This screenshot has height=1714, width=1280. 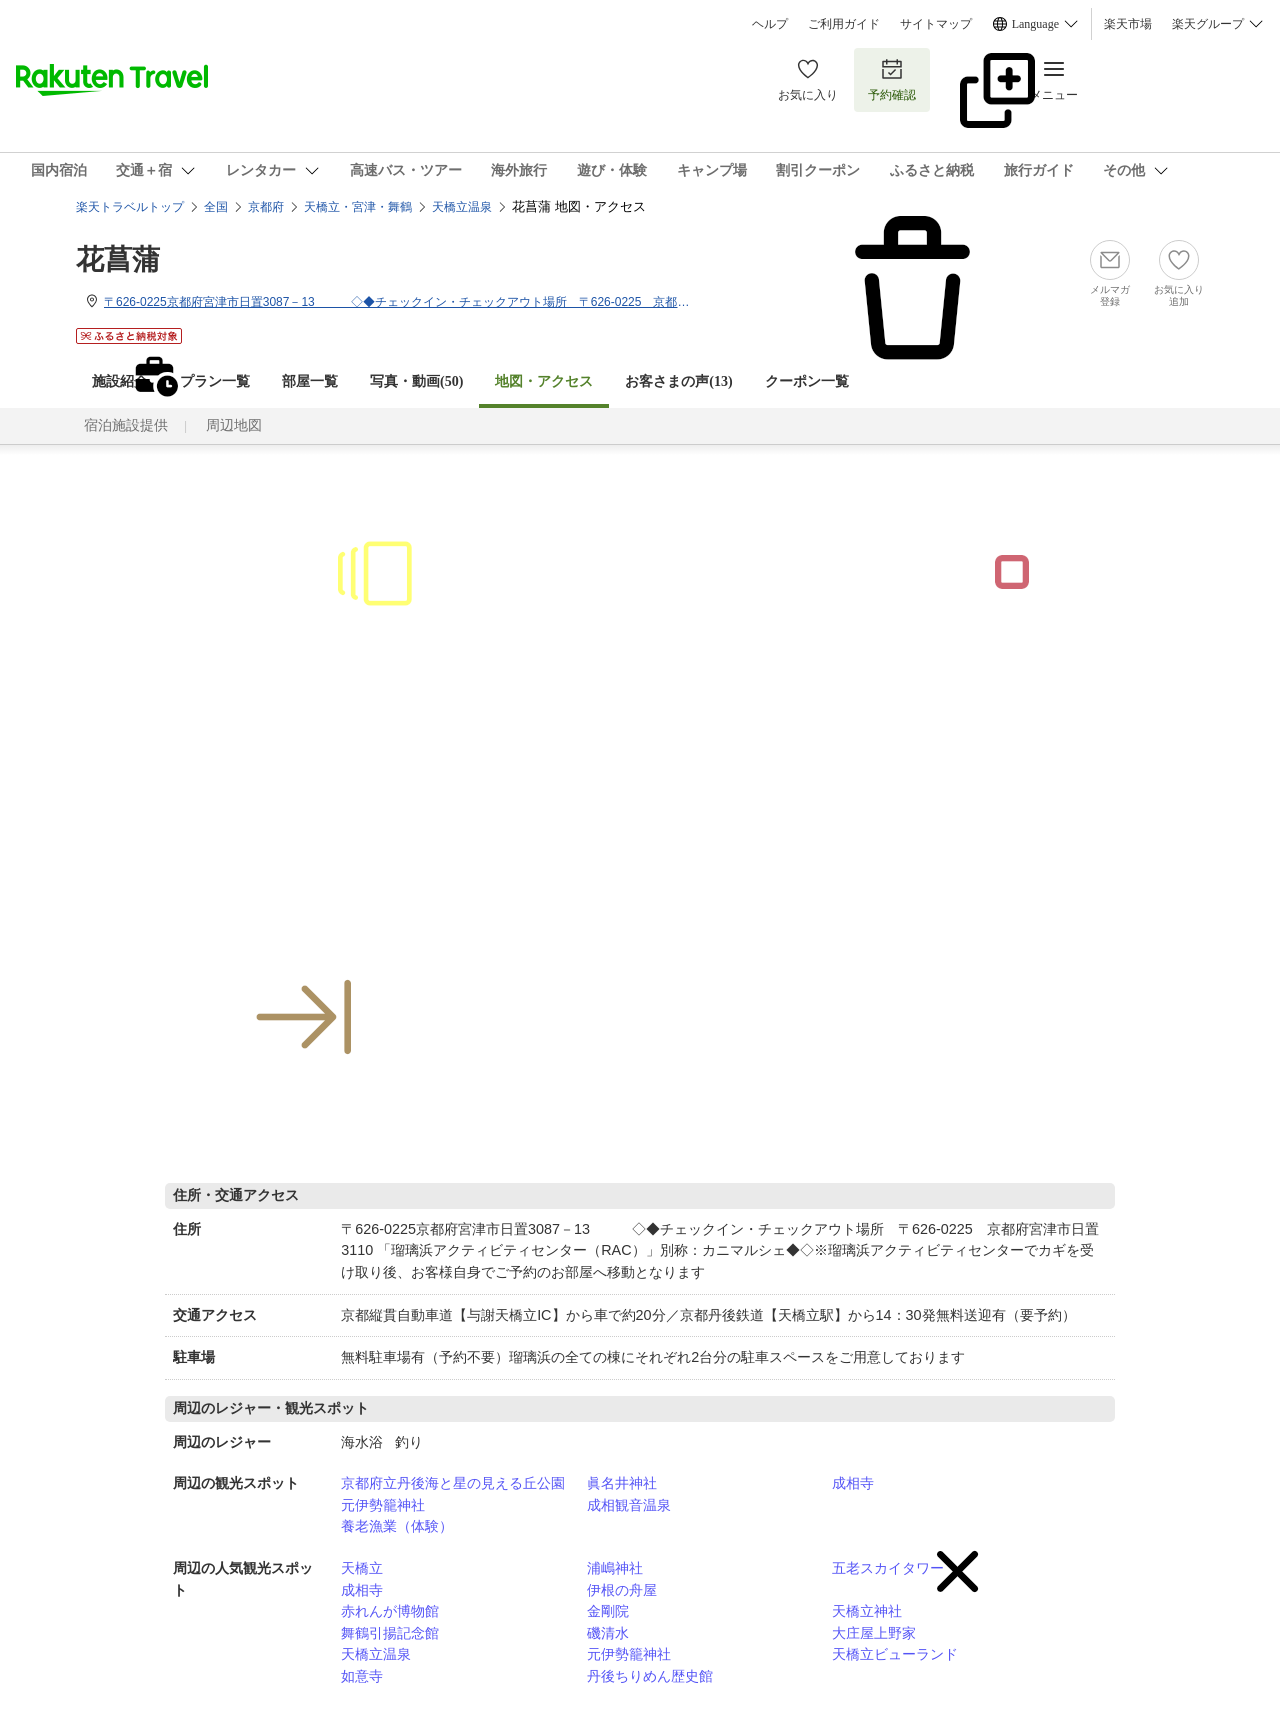 What do you see at coordinates (1012, 572) in the screenshot?
I see `stop media playback` at bounding box center [1012, 572].